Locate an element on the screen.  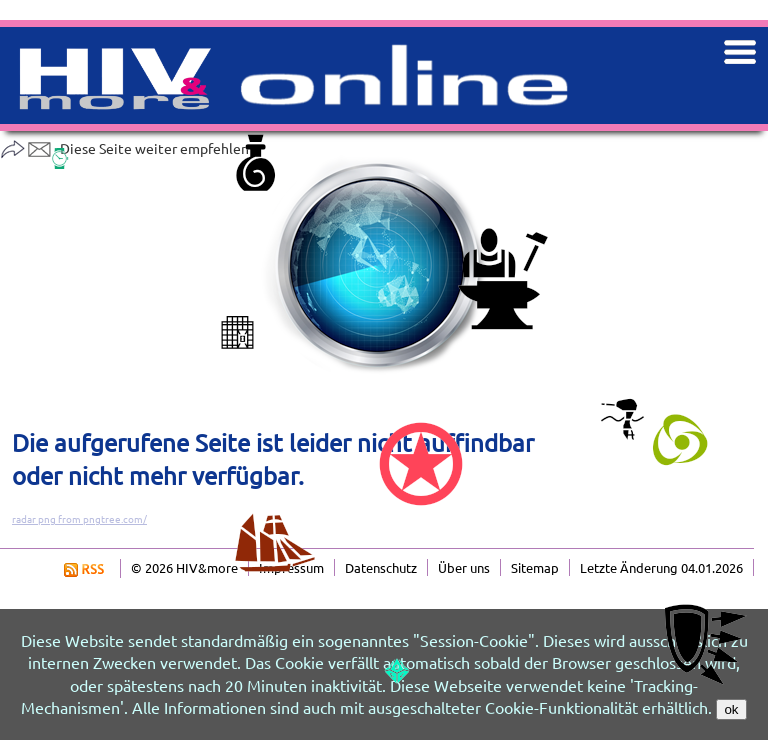
access boat engine controls or settings is located at coordinates (622, 419).